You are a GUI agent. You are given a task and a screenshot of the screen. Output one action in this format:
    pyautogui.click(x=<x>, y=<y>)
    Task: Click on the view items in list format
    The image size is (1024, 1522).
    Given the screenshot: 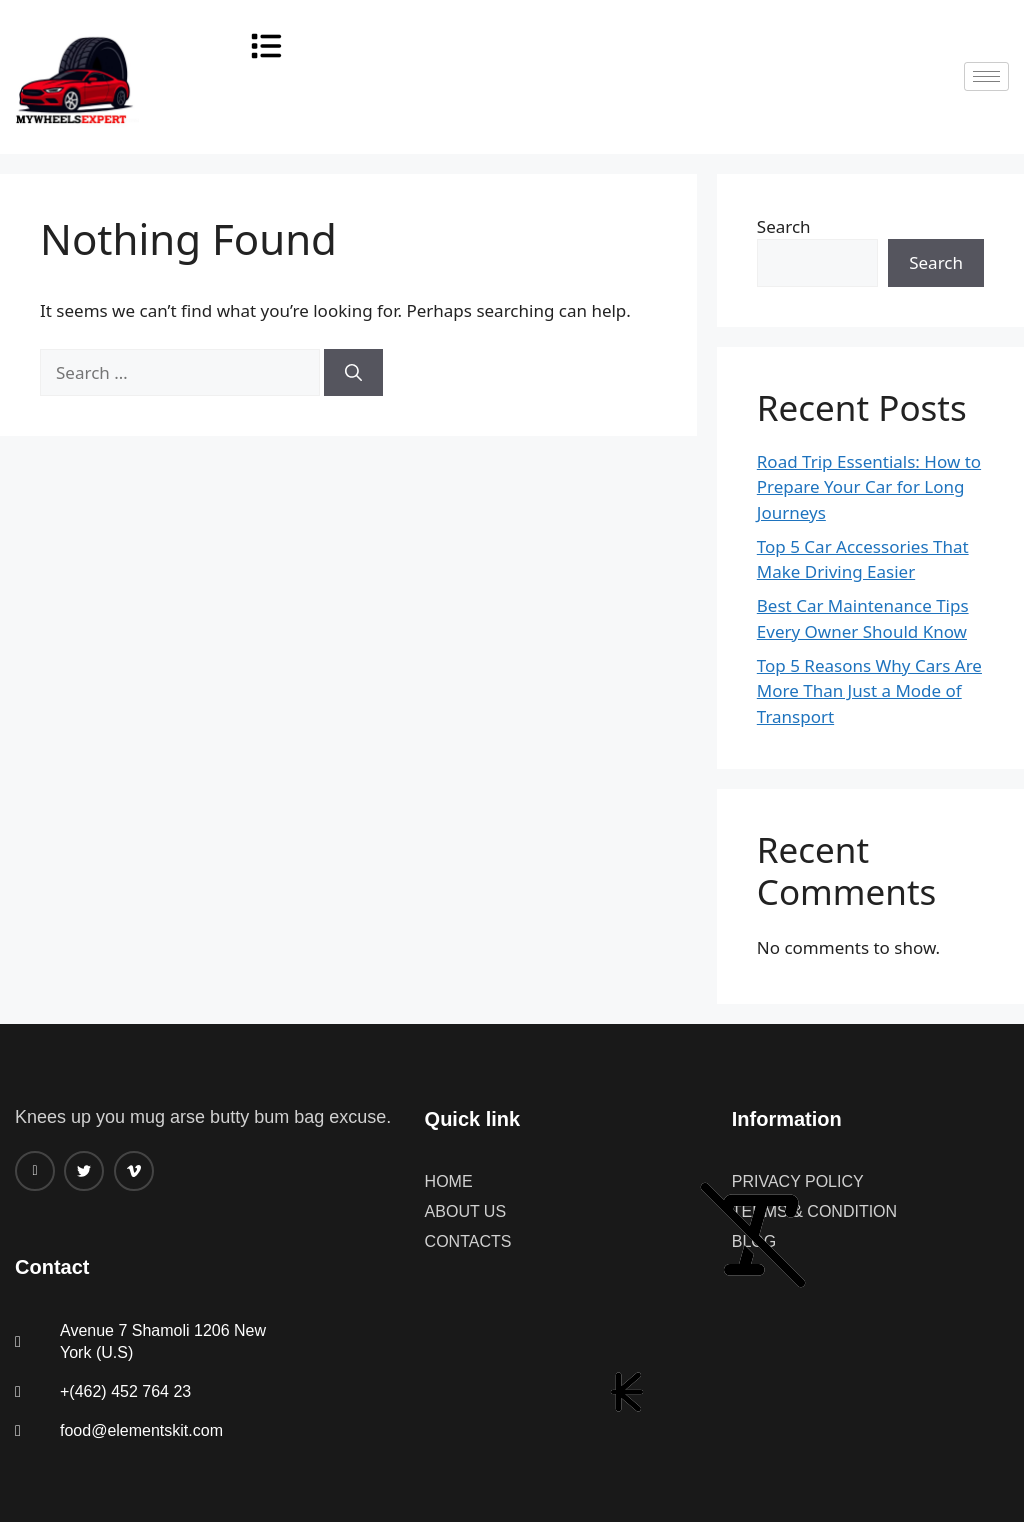 What is the action you would take?
    pyautogui.click(x=266, y=46)
    